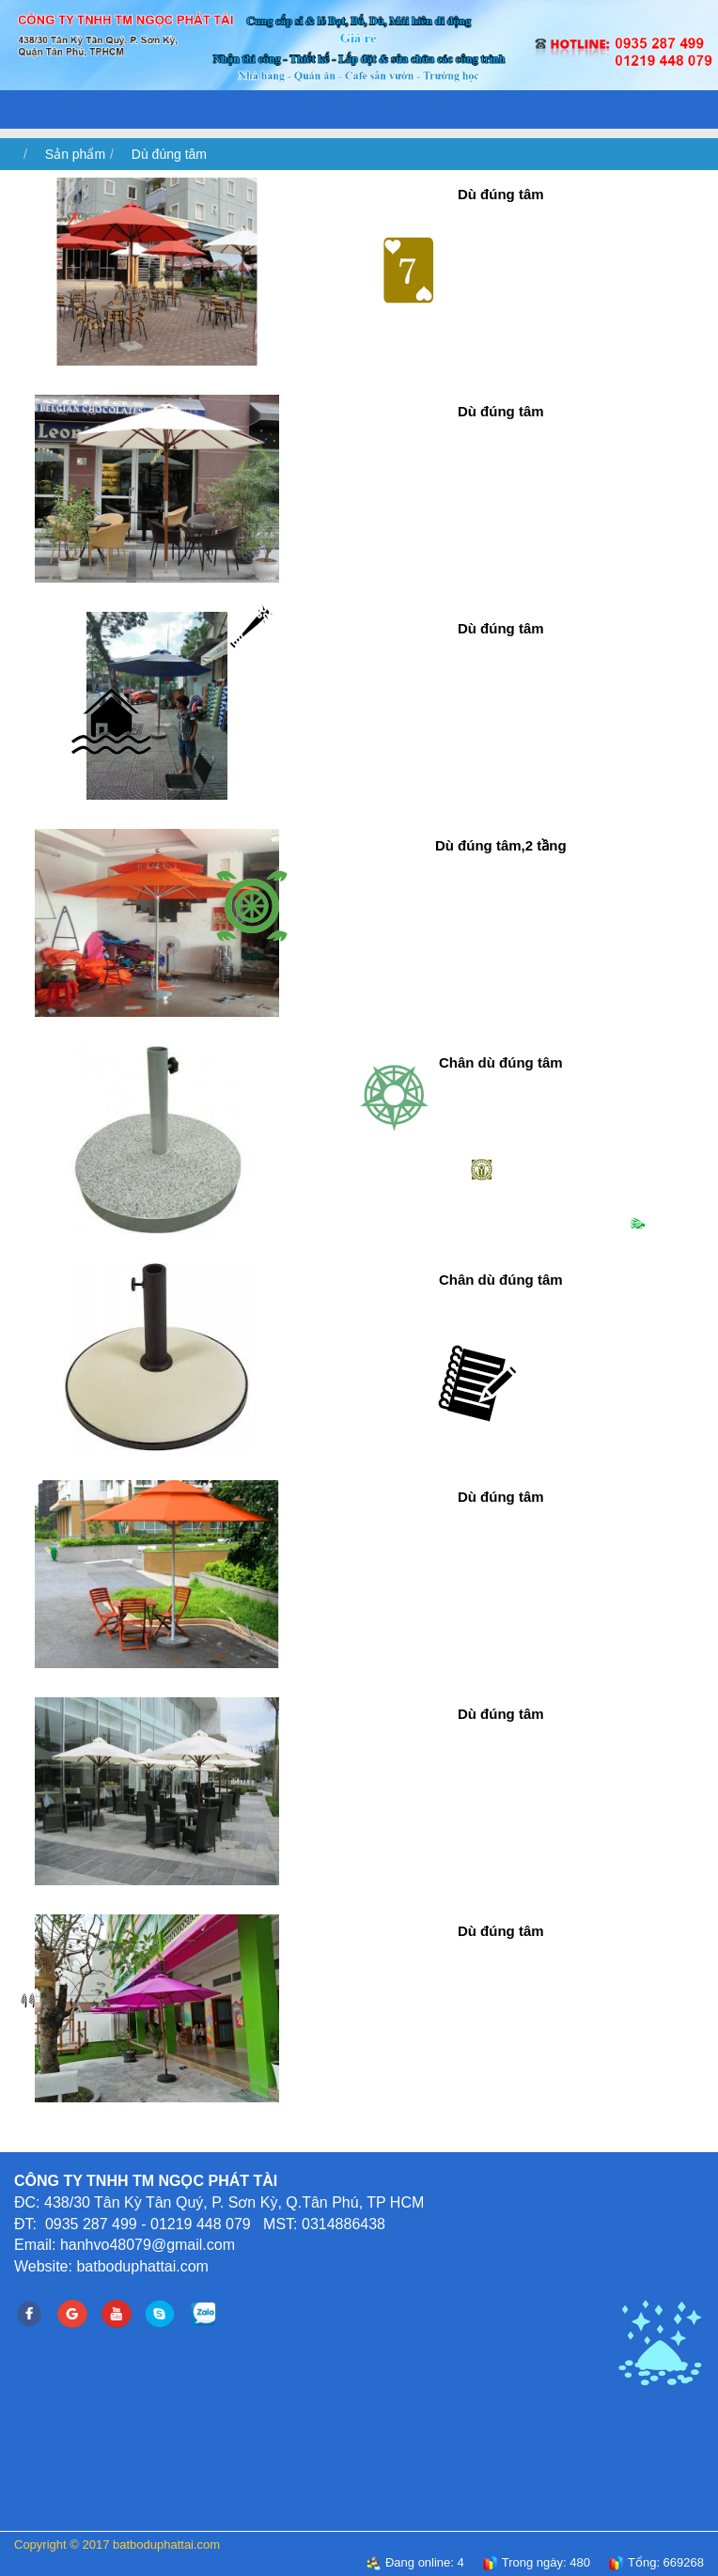 This screenshot has height=2576, width=718. What do you see at coordinates (27, 2000) in the screenshot?
I see `hieroglyph or ancient symbol representing the letter Y` at bounding box center [27, 2000].